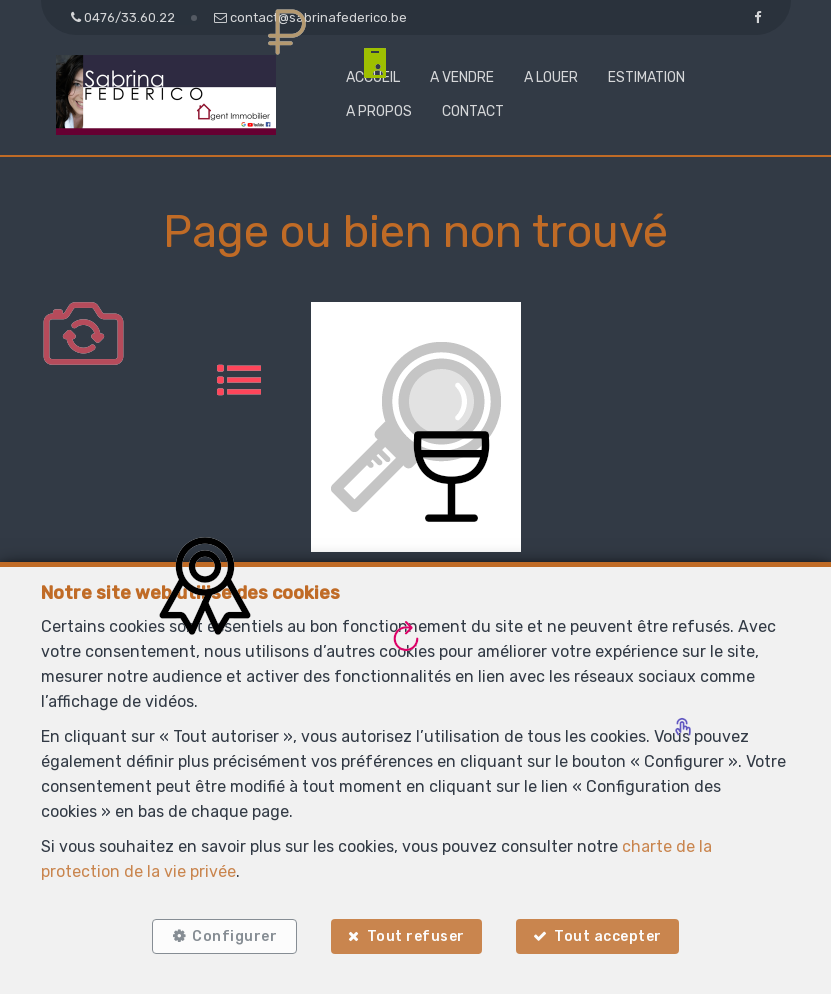 The width and height of the screenshot is (831, 994). Describe the element at coordinates (406, 636) in the screenshot. I see `refresh the current page or content` at that location.